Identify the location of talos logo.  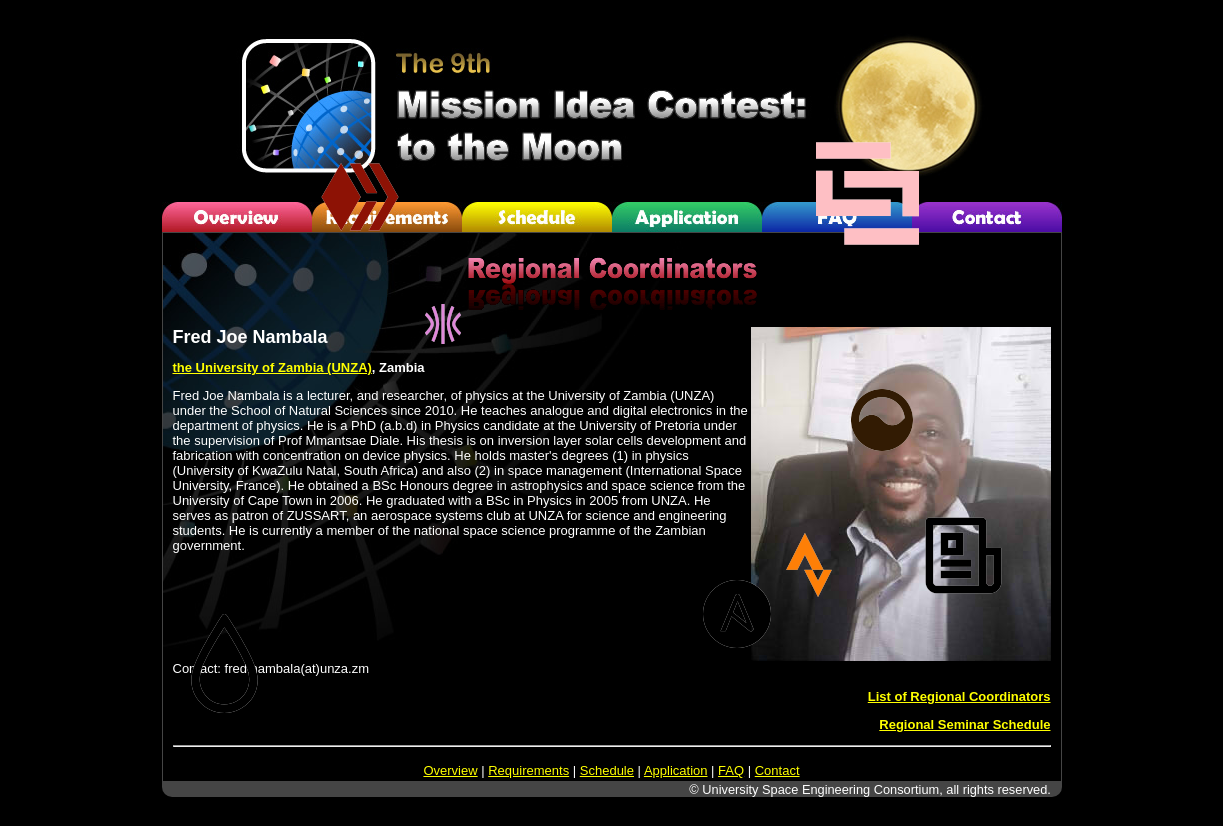
(443, 324).